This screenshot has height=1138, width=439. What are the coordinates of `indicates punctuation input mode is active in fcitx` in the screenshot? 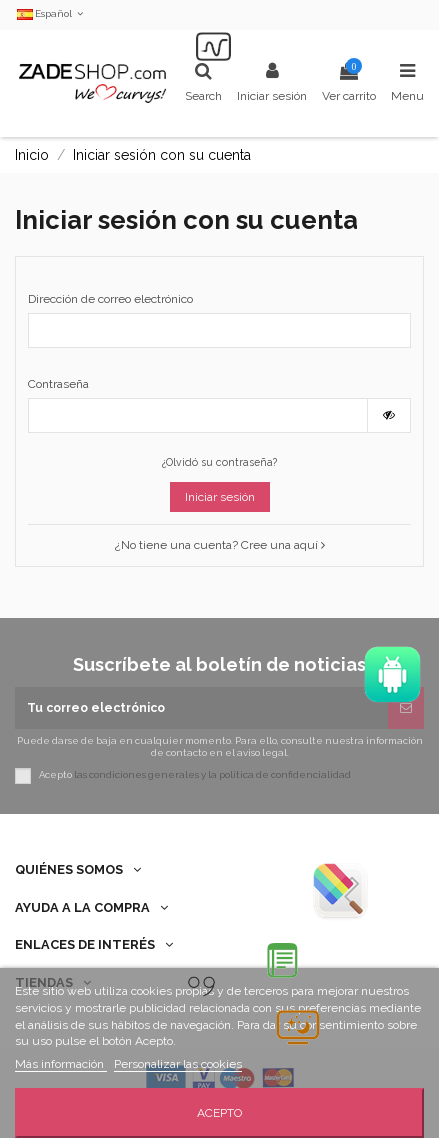 It's located at (201, 986).